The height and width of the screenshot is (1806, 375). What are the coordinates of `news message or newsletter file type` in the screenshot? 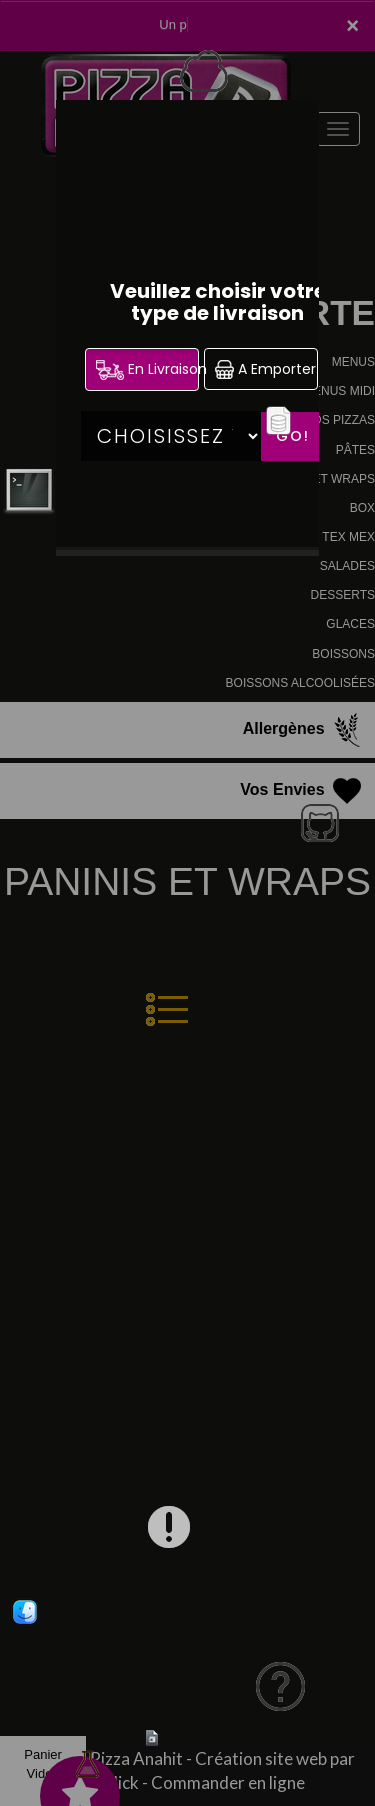 It's located at (152, 1738).